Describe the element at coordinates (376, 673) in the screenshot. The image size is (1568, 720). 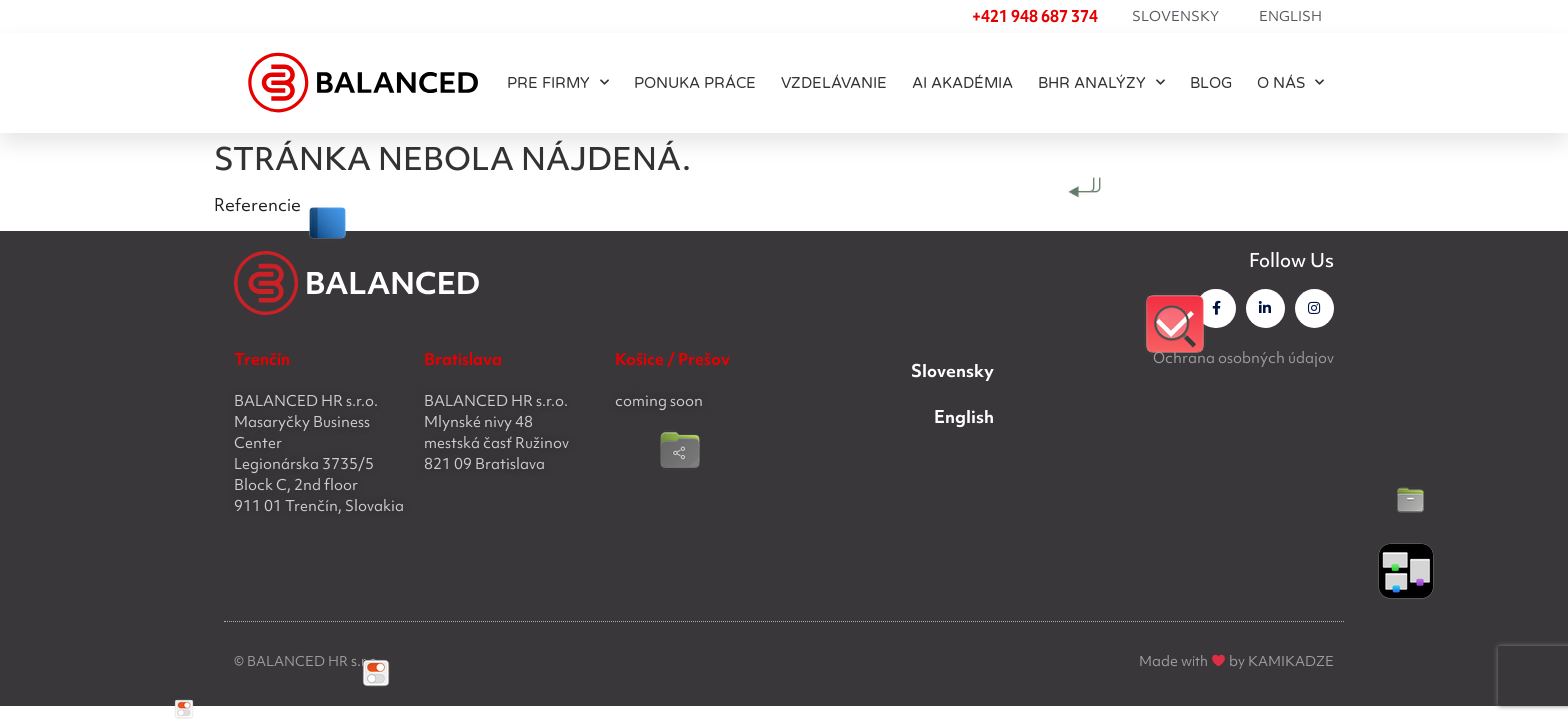
I see `open desktop preferences or settings` at that location.